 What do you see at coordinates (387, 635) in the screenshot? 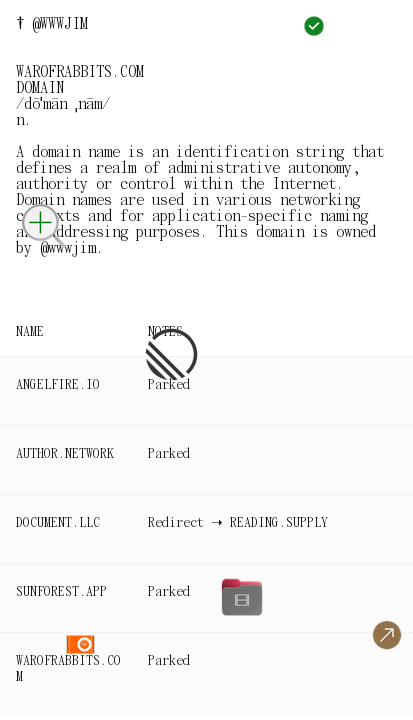
I see `indicates a symbolic link or shortcut to another file` at bounding box center [387, 635].